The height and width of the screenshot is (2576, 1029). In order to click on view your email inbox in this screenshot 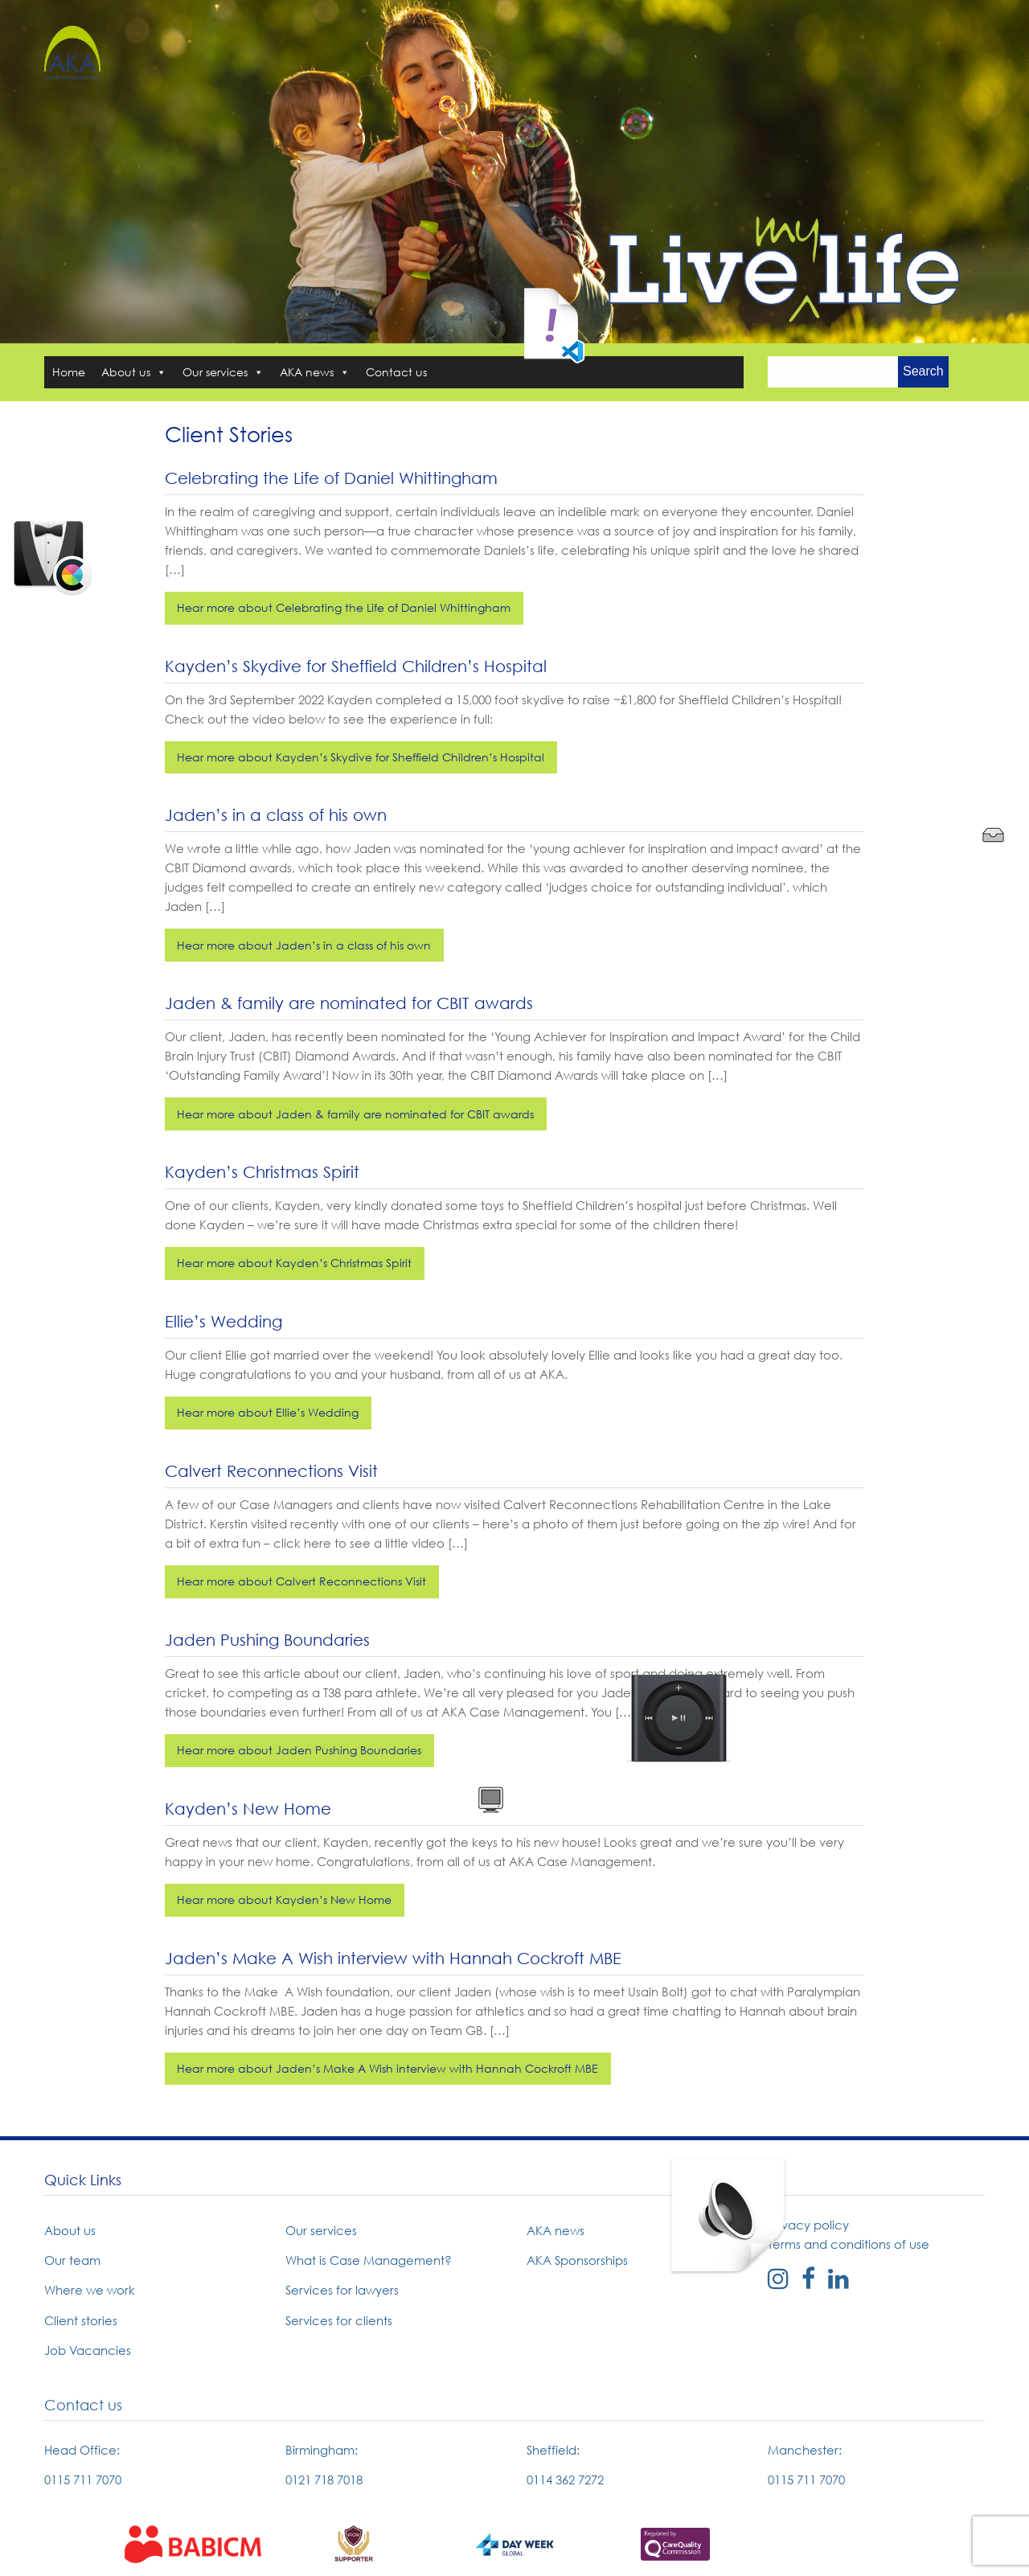, I will do `click(993, 835)`.